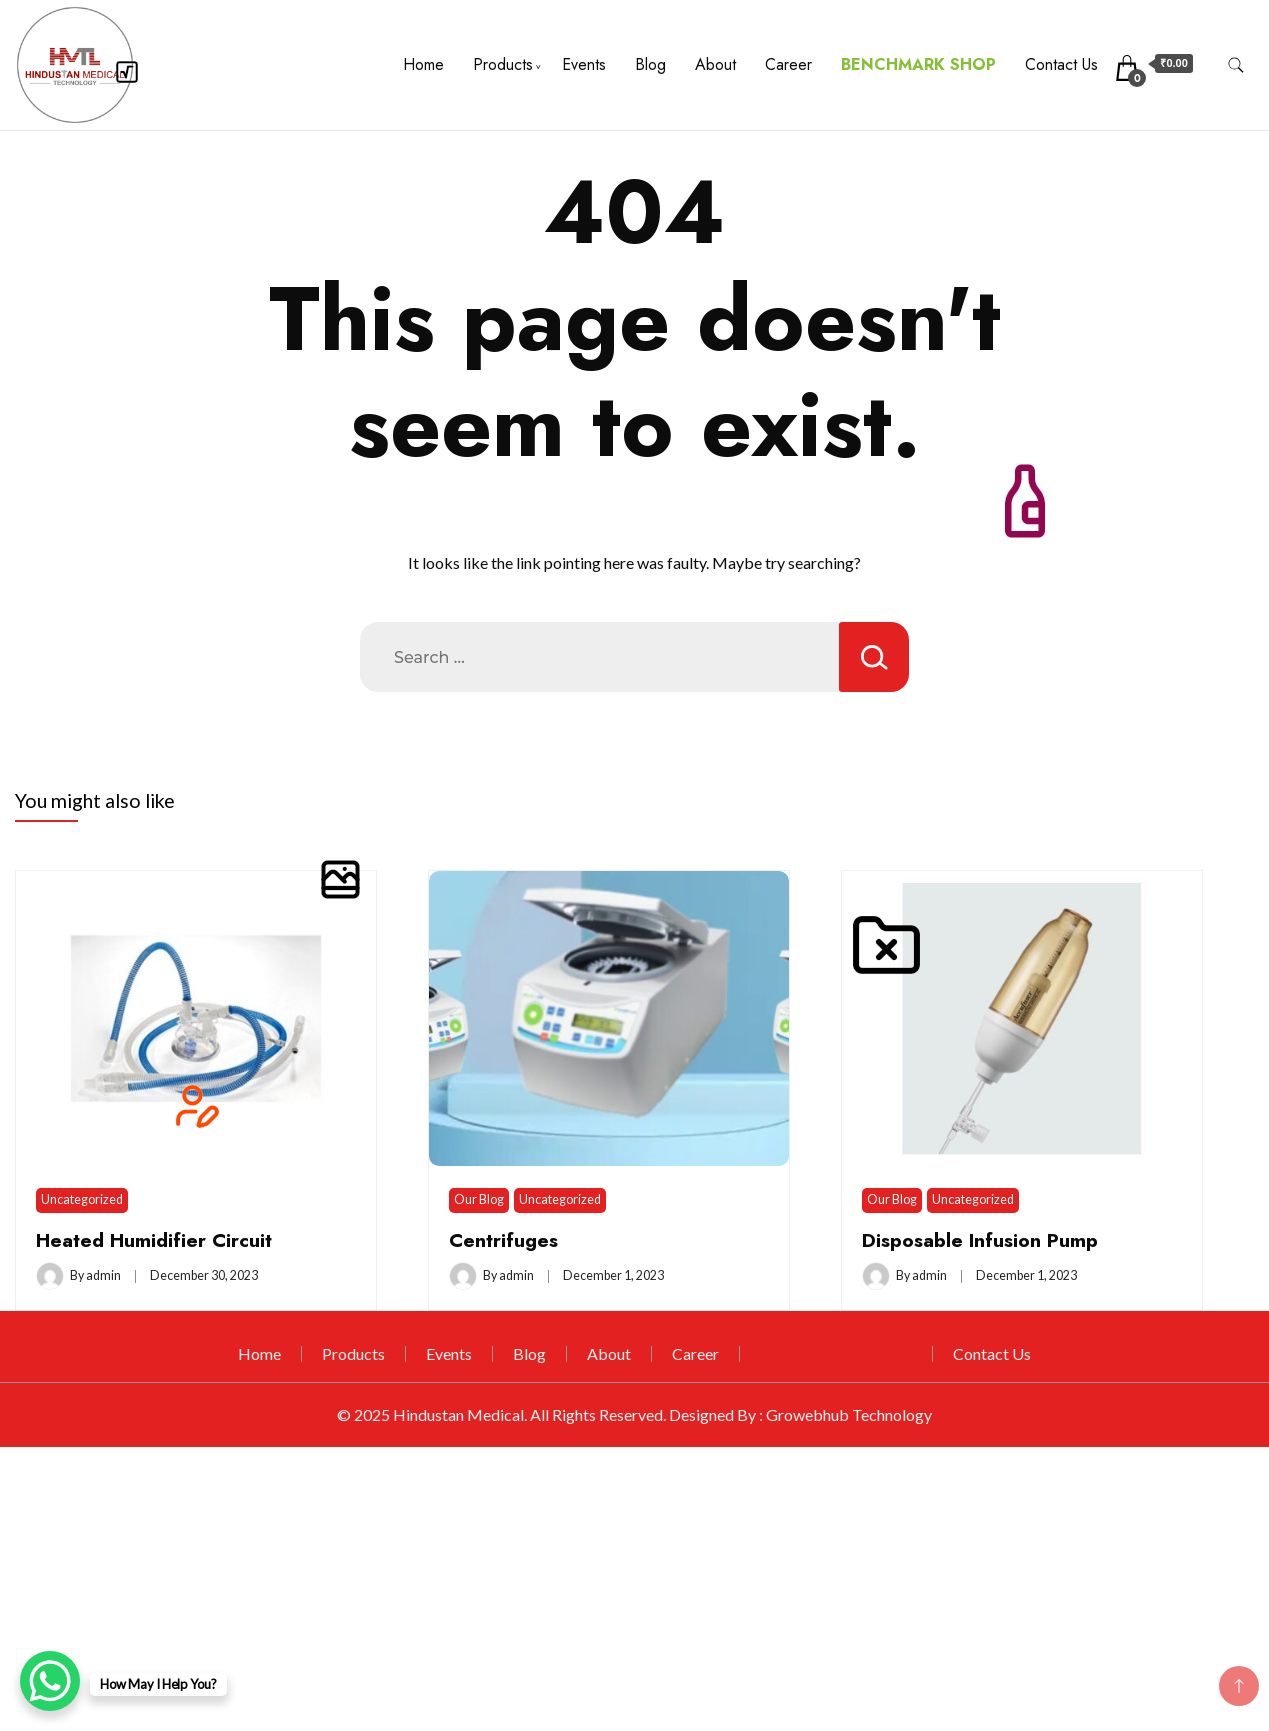 The image size is (1269, 1731). What do you see at coordinates (1025, 501) in the screenshot?
I see `browse wine selection` at bounding box center [1025, 501].